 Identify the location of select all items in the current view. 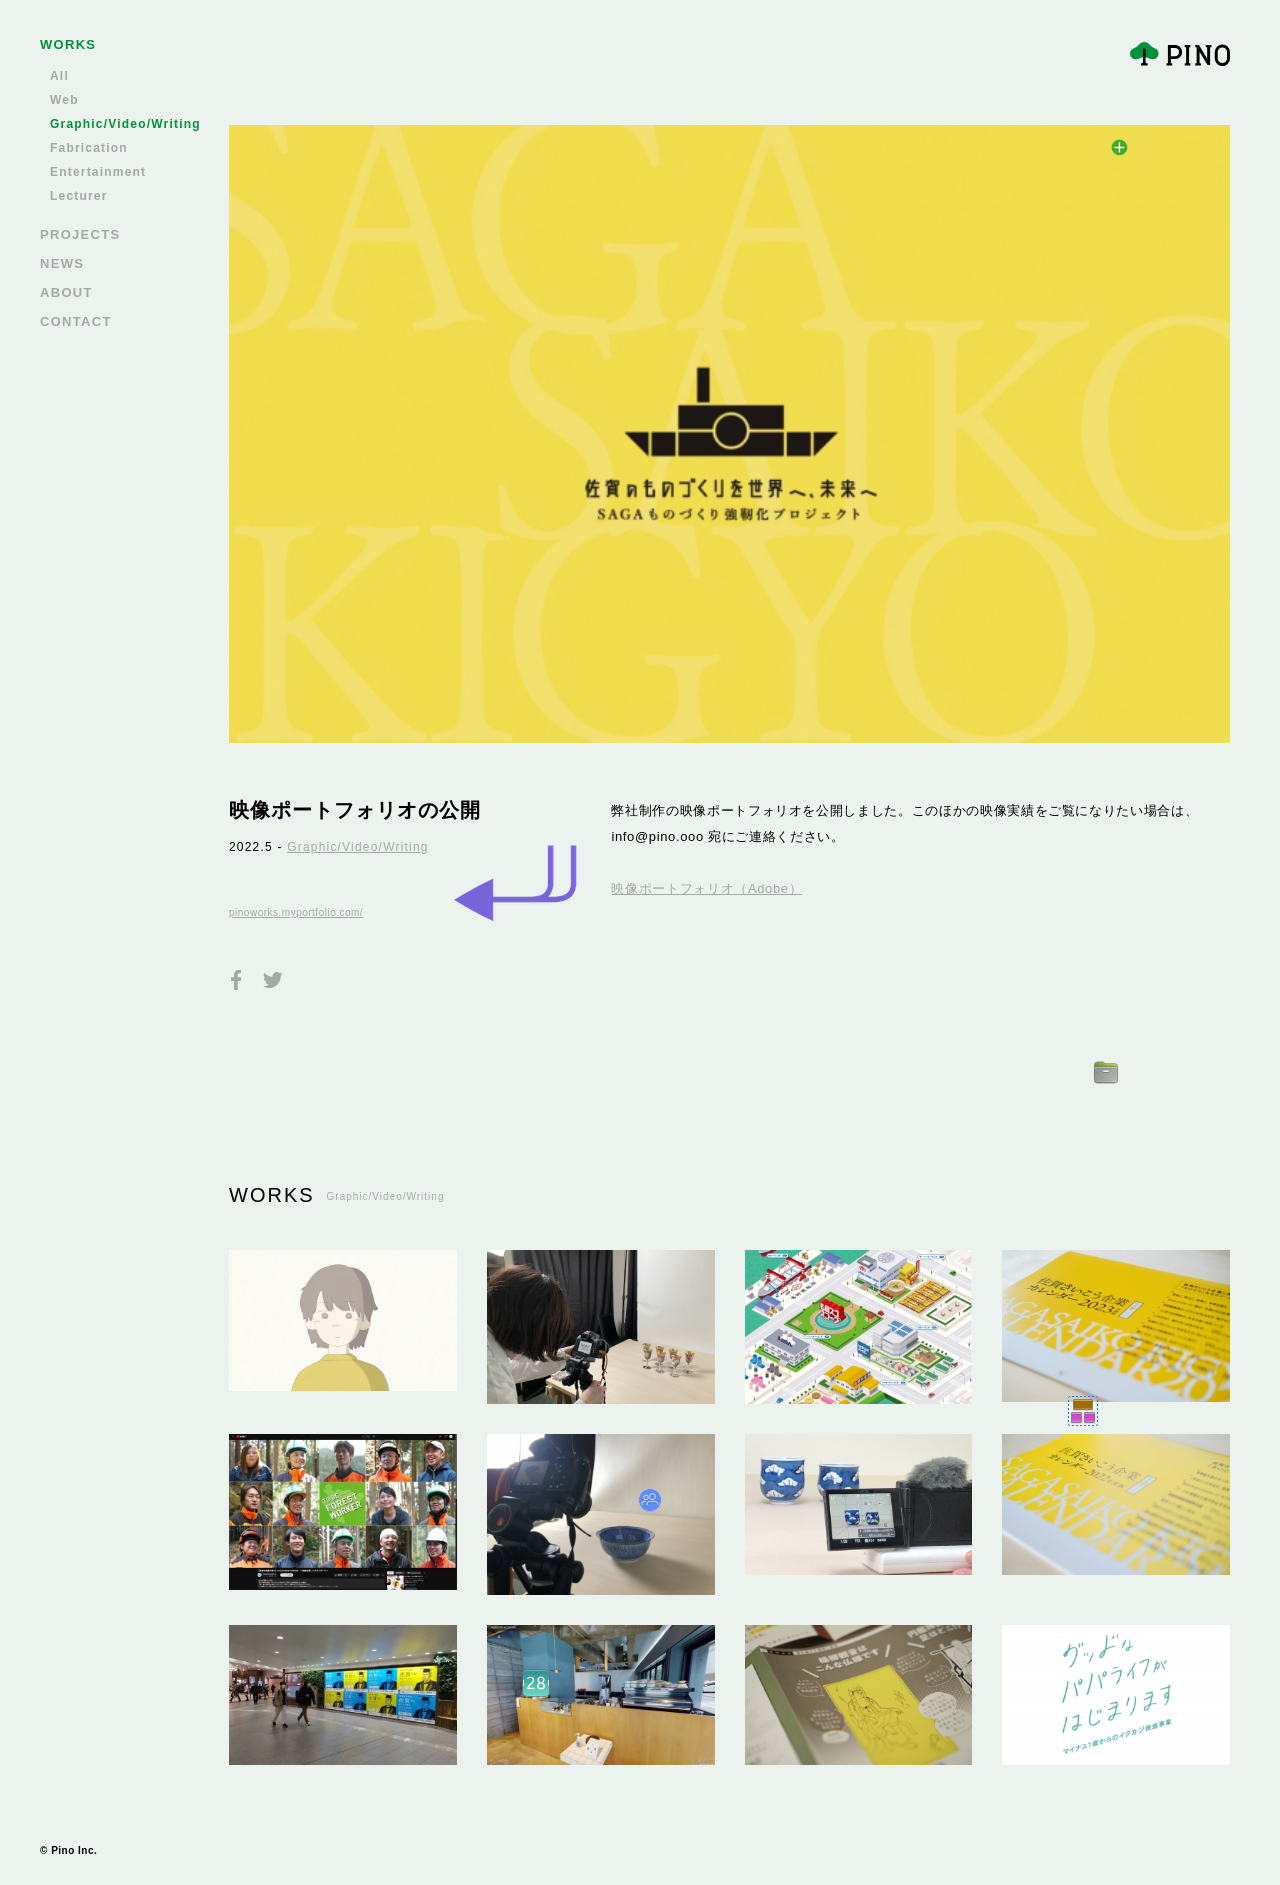
(1083, 1411).